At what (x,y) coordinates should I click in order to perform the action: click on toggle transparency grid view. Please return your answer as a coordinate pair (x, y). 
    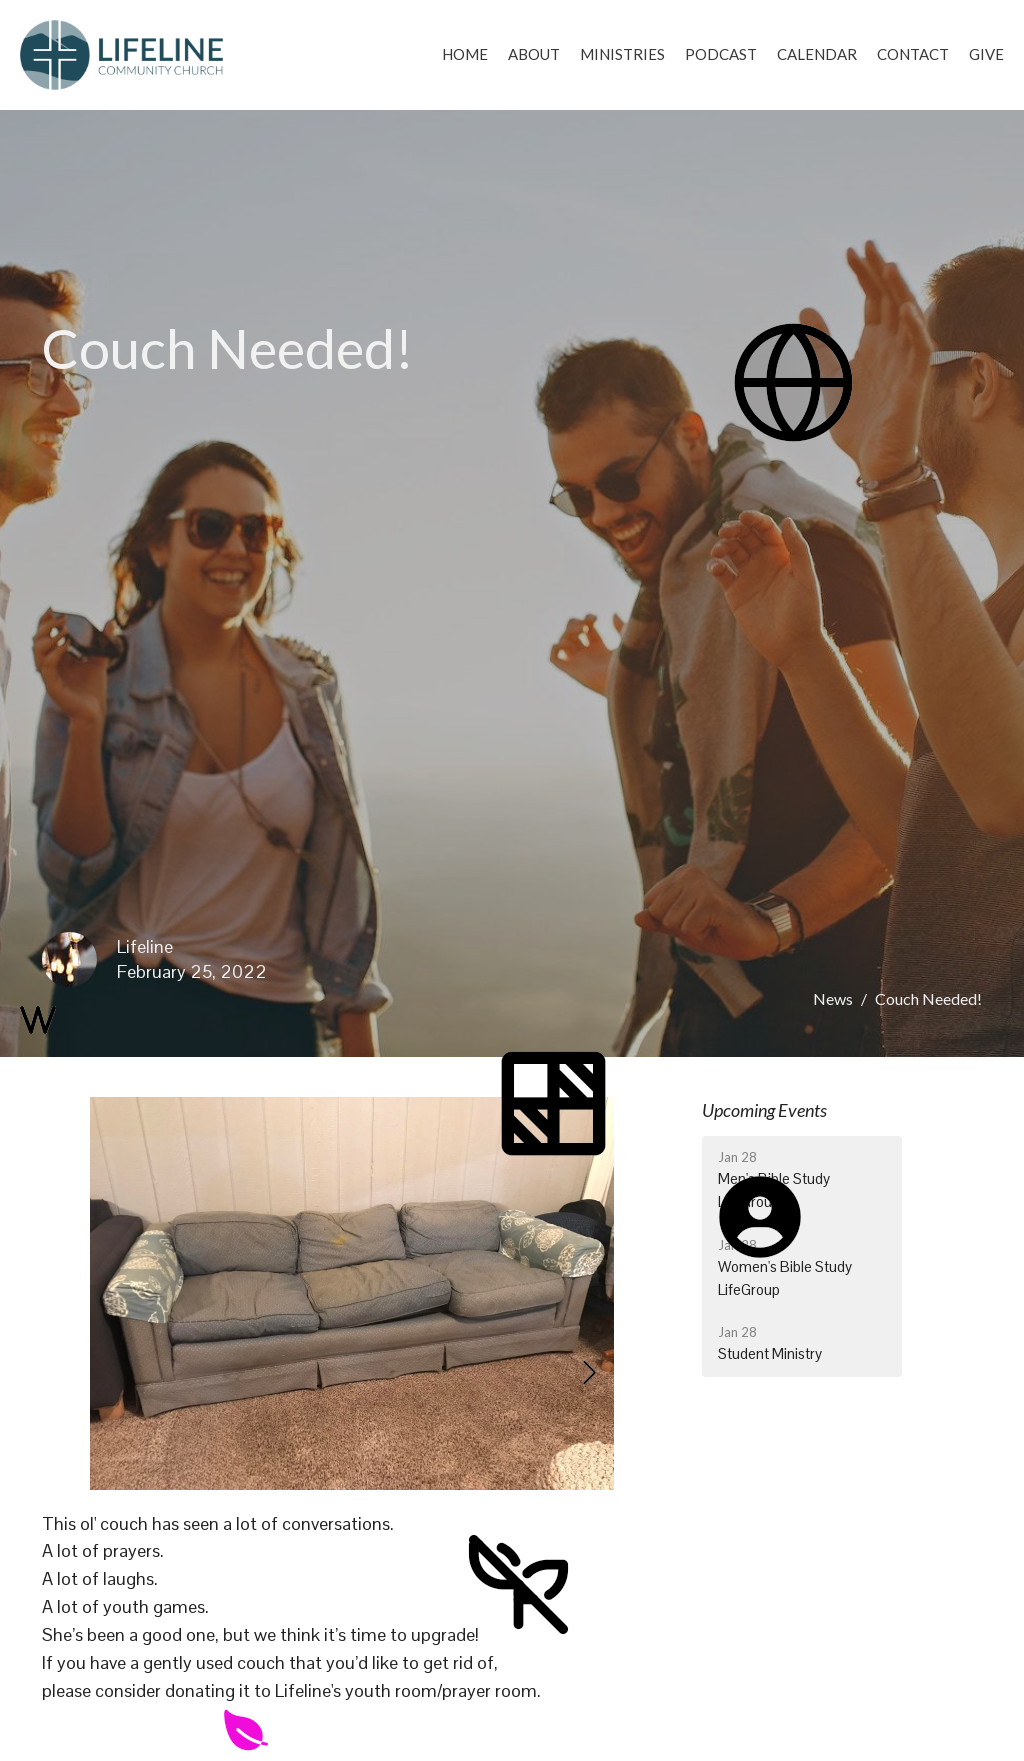
    Looking at the image, I should click on (553, 1103).